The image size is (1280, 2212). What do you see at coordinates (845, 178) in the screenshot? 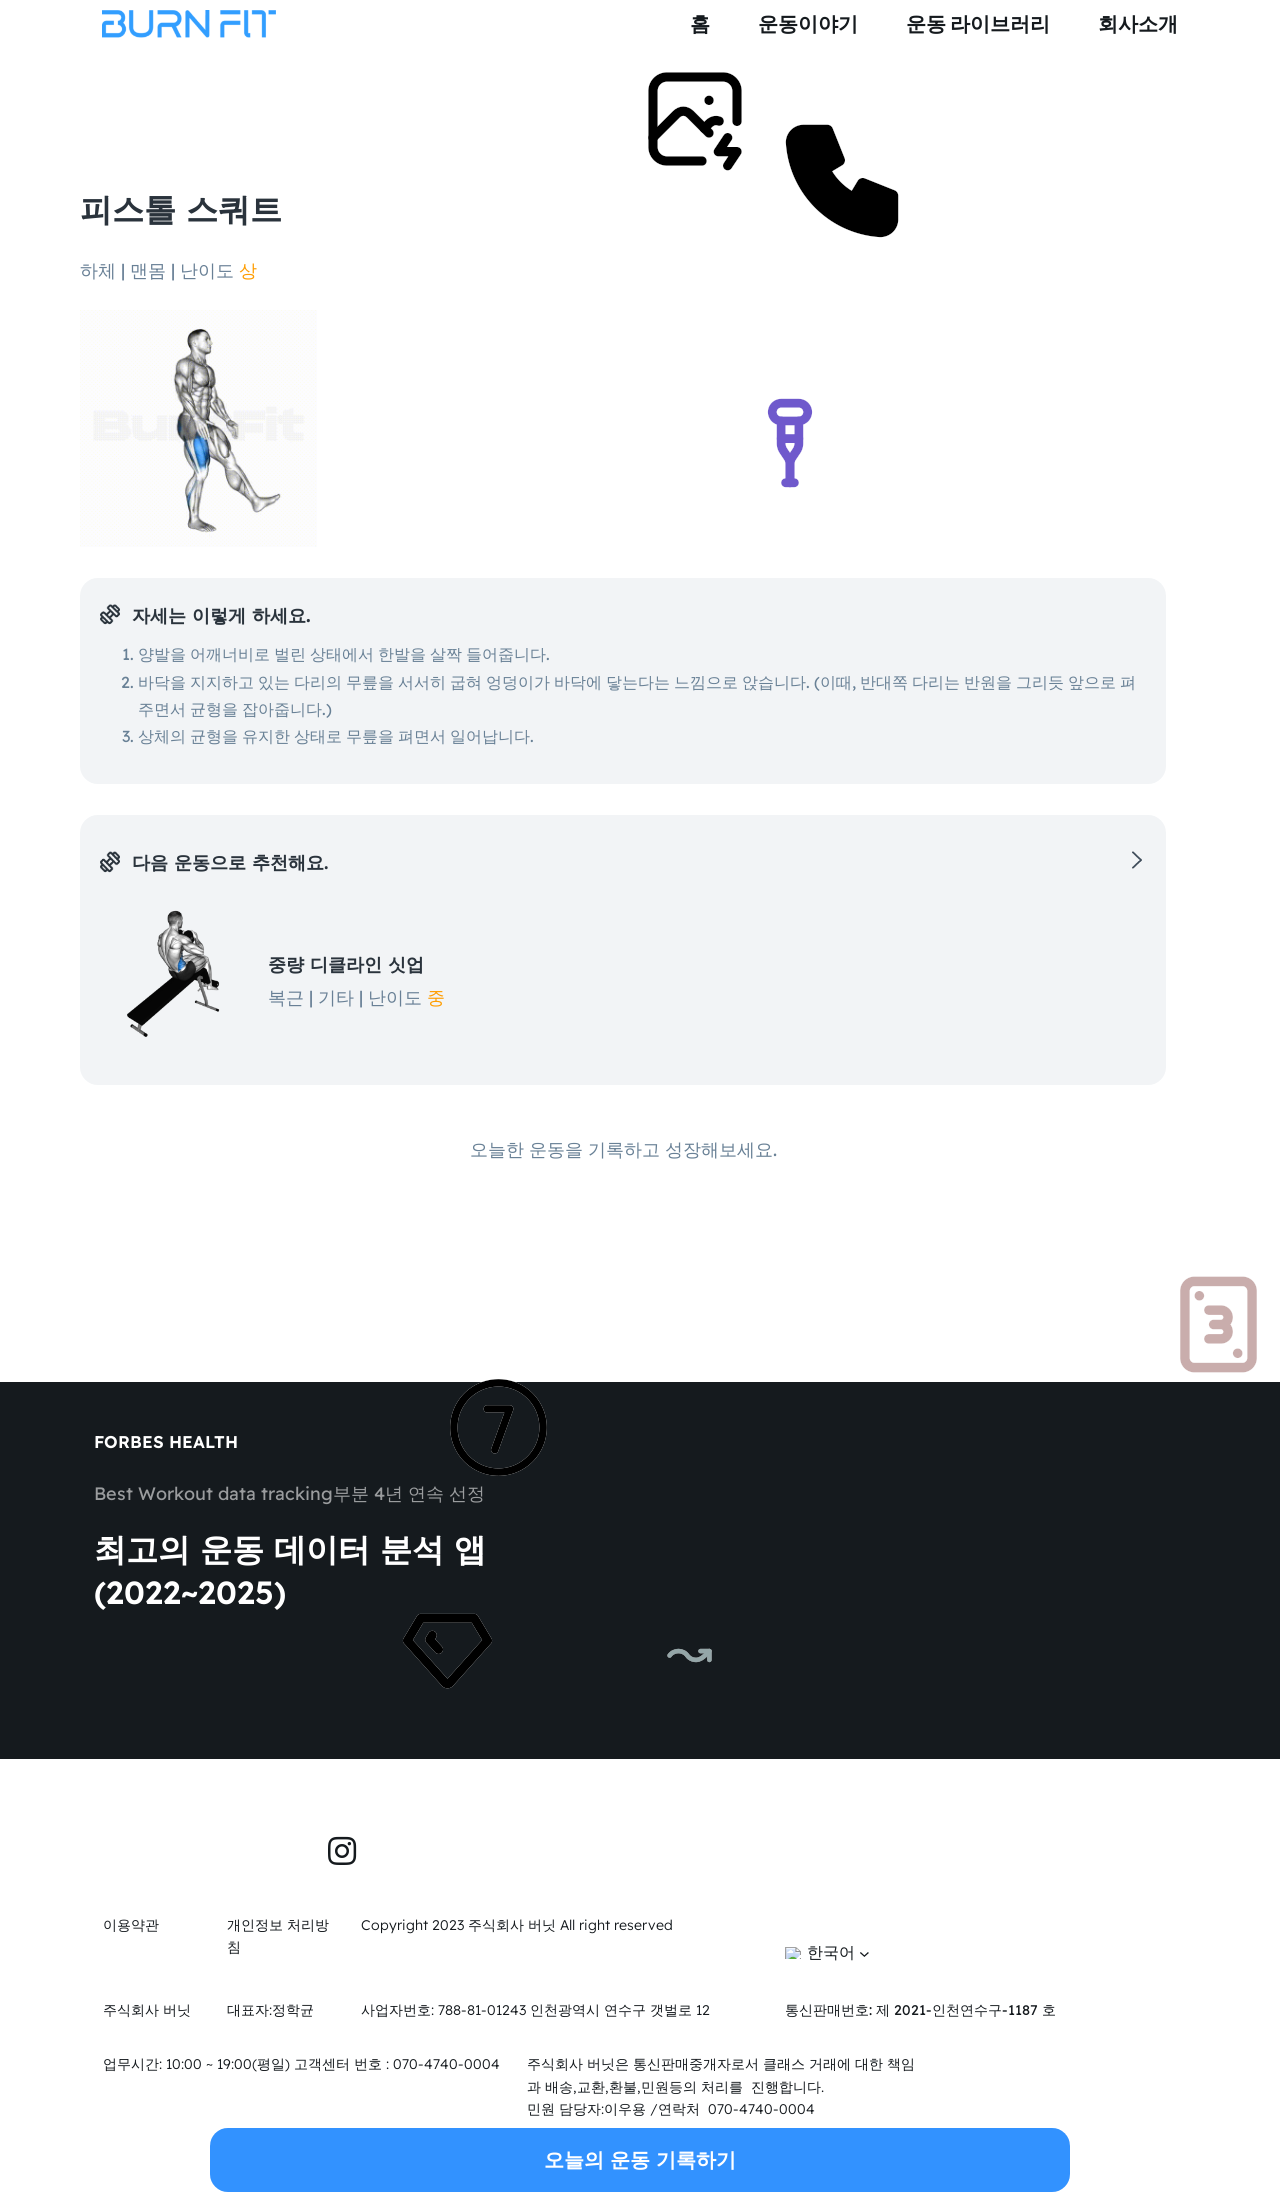
I see `make a phone call` at bounding box center [845, 178].